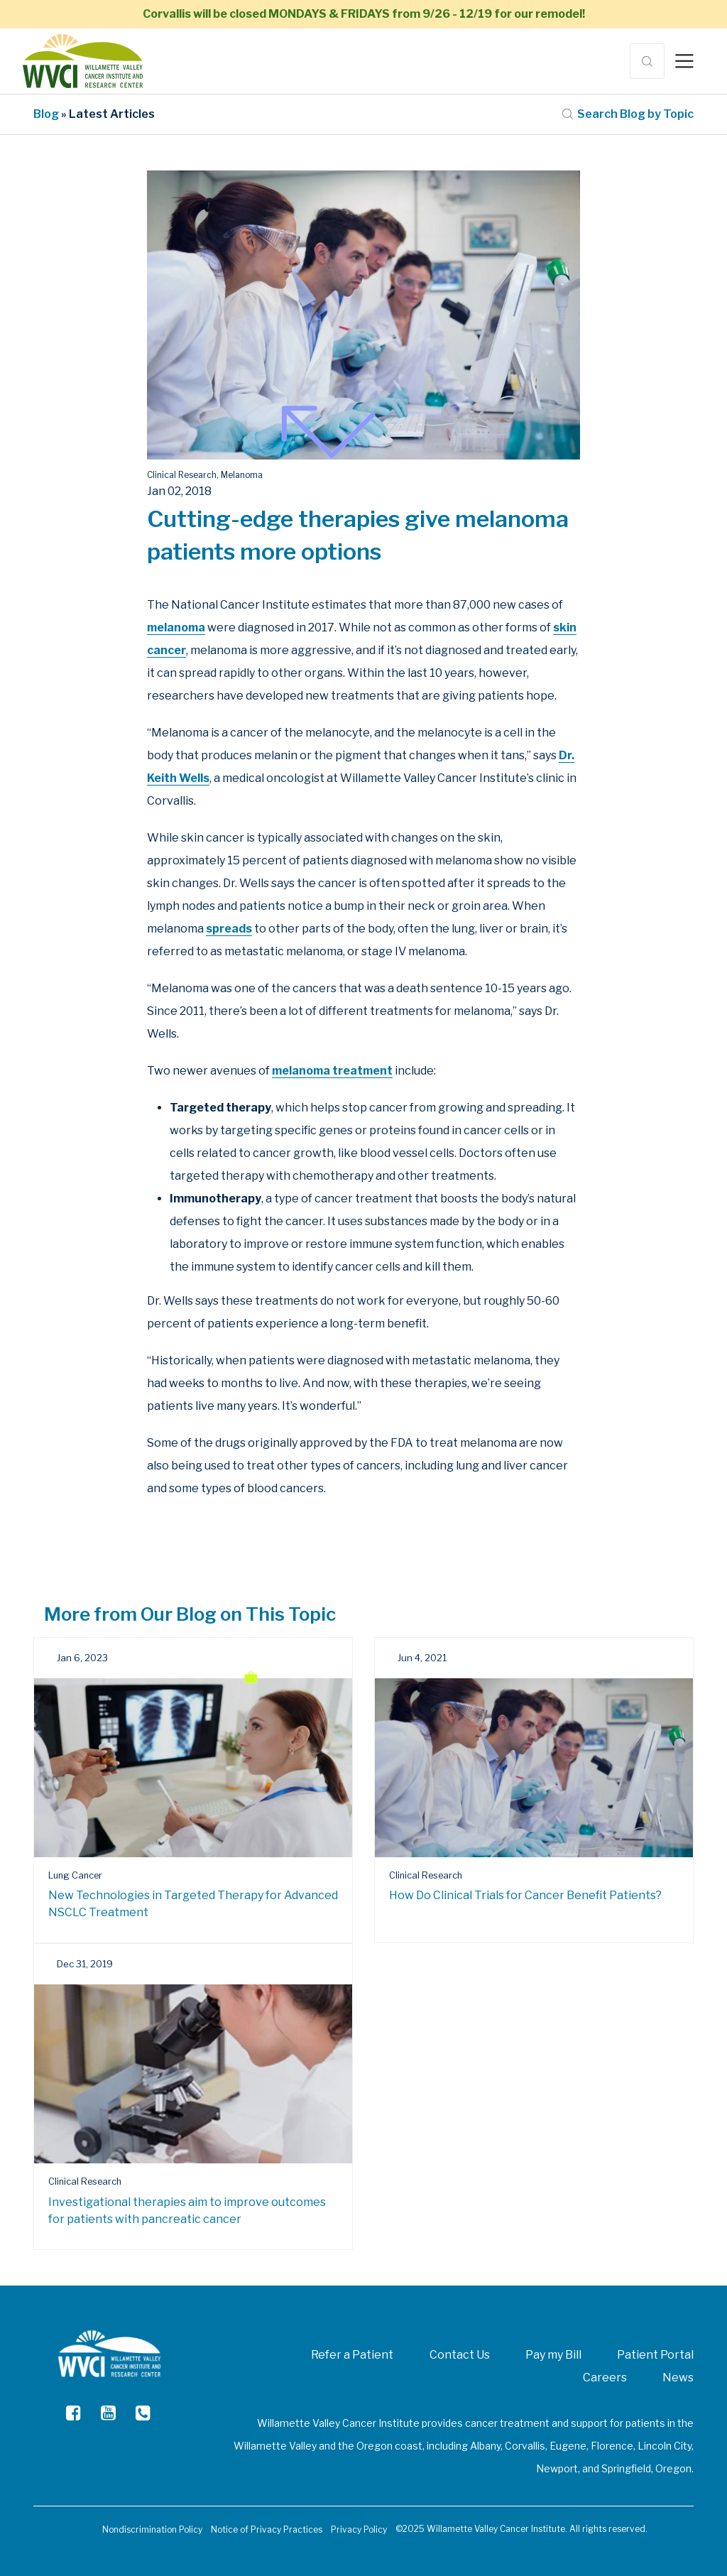 This screenshot has width=727, height=2576. I want to click on go back or return to previous screen, so click(328, 428).